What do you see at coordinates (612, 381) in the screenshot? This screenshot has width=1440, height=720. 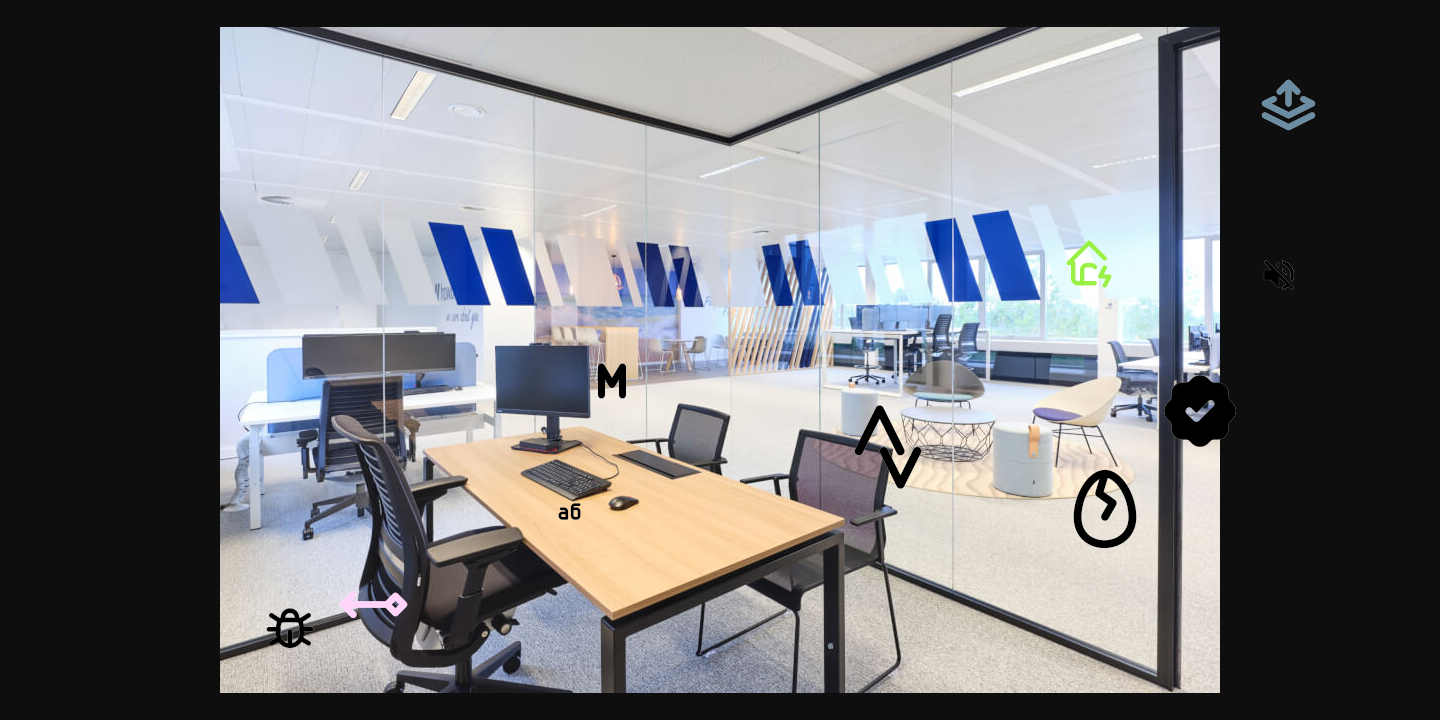 I see `indicates medium size option` at bounding box center [612, 381].